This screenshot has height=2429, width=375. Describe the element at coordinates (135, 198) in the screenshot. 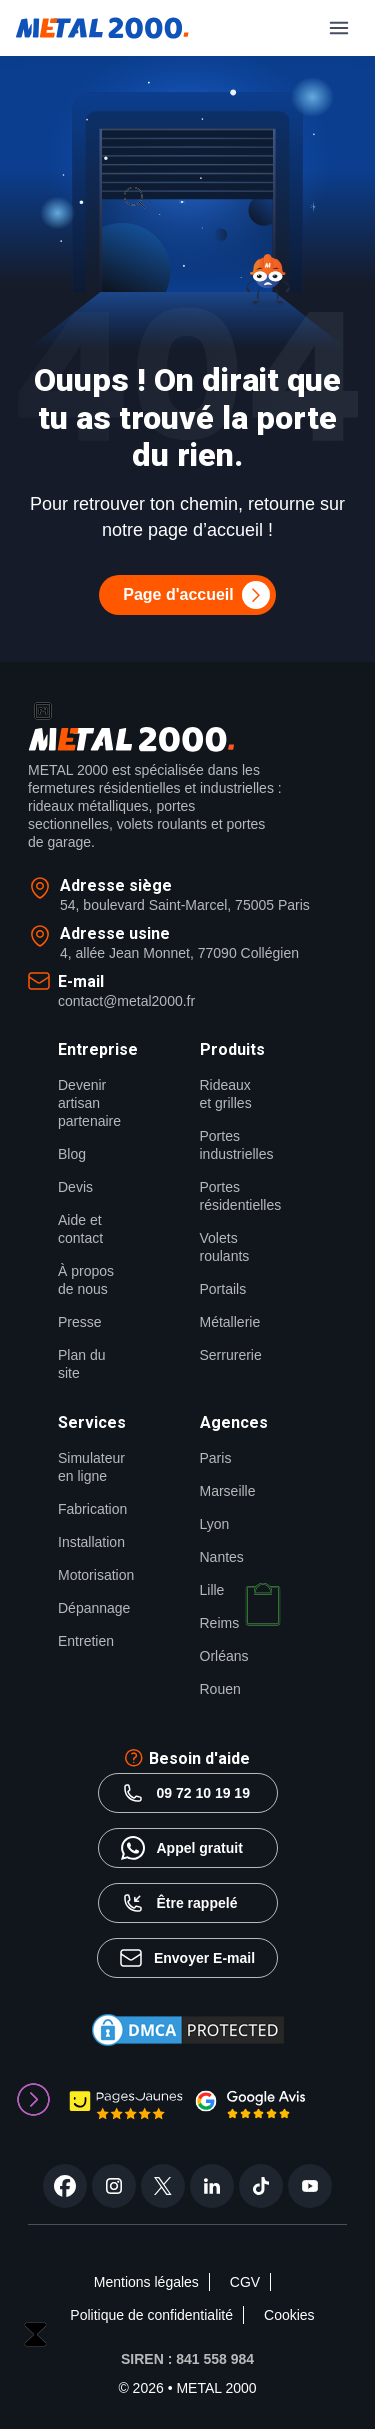

I see `search for content or items` at that location.